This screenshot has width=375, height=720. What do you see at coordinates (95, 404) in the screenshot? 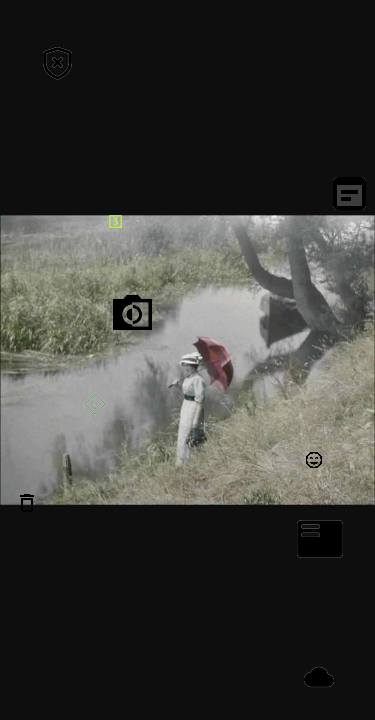
I see `indicates a warning or caution state` at bounding box center [95, 404].